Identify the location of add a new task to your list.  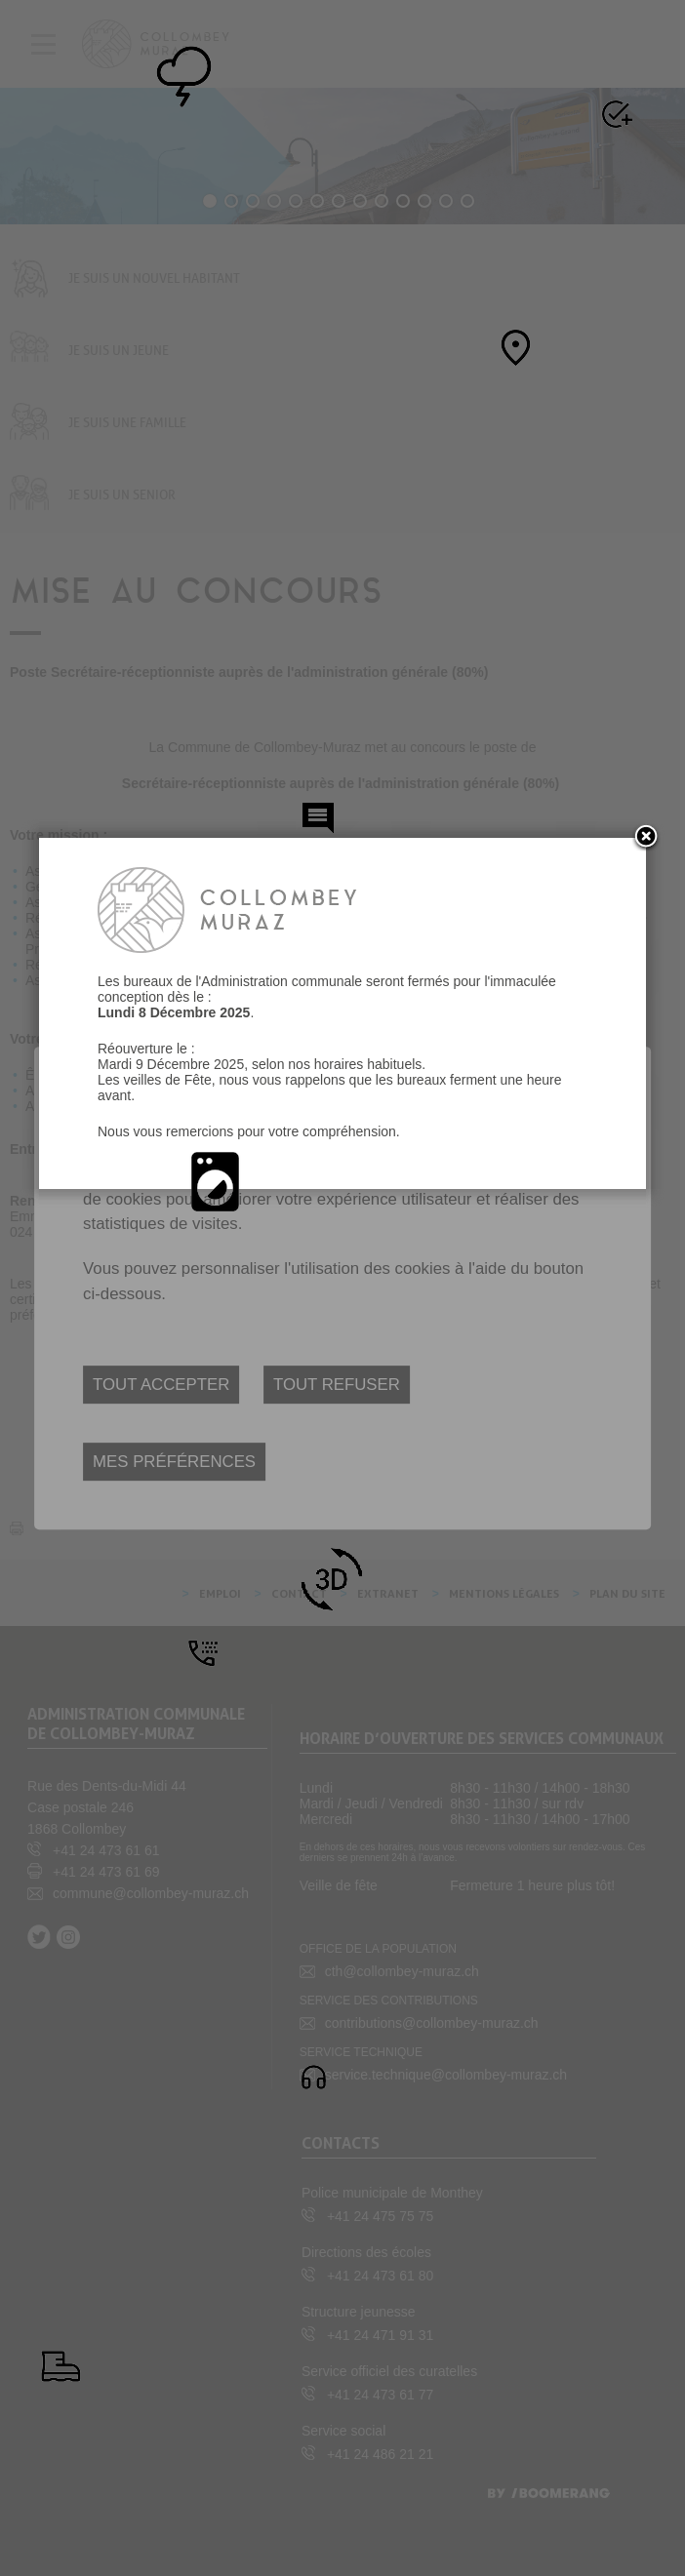
(616, 114).